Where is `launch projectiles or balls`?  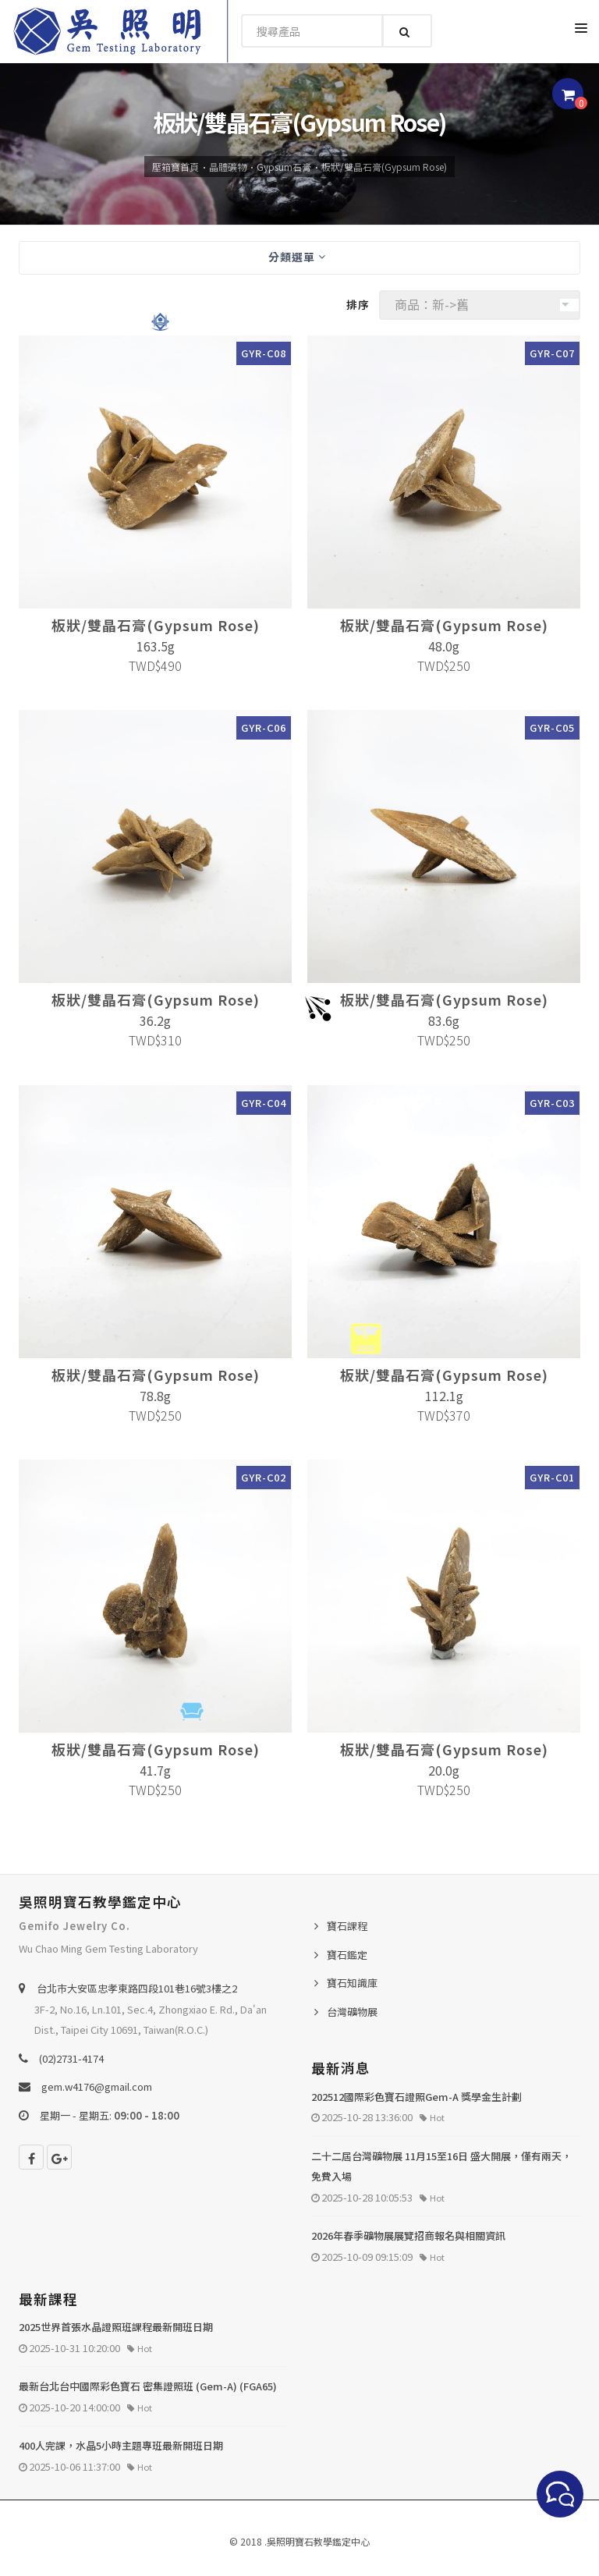
launch projectiles or balls is located at coordinates (318, 1008).